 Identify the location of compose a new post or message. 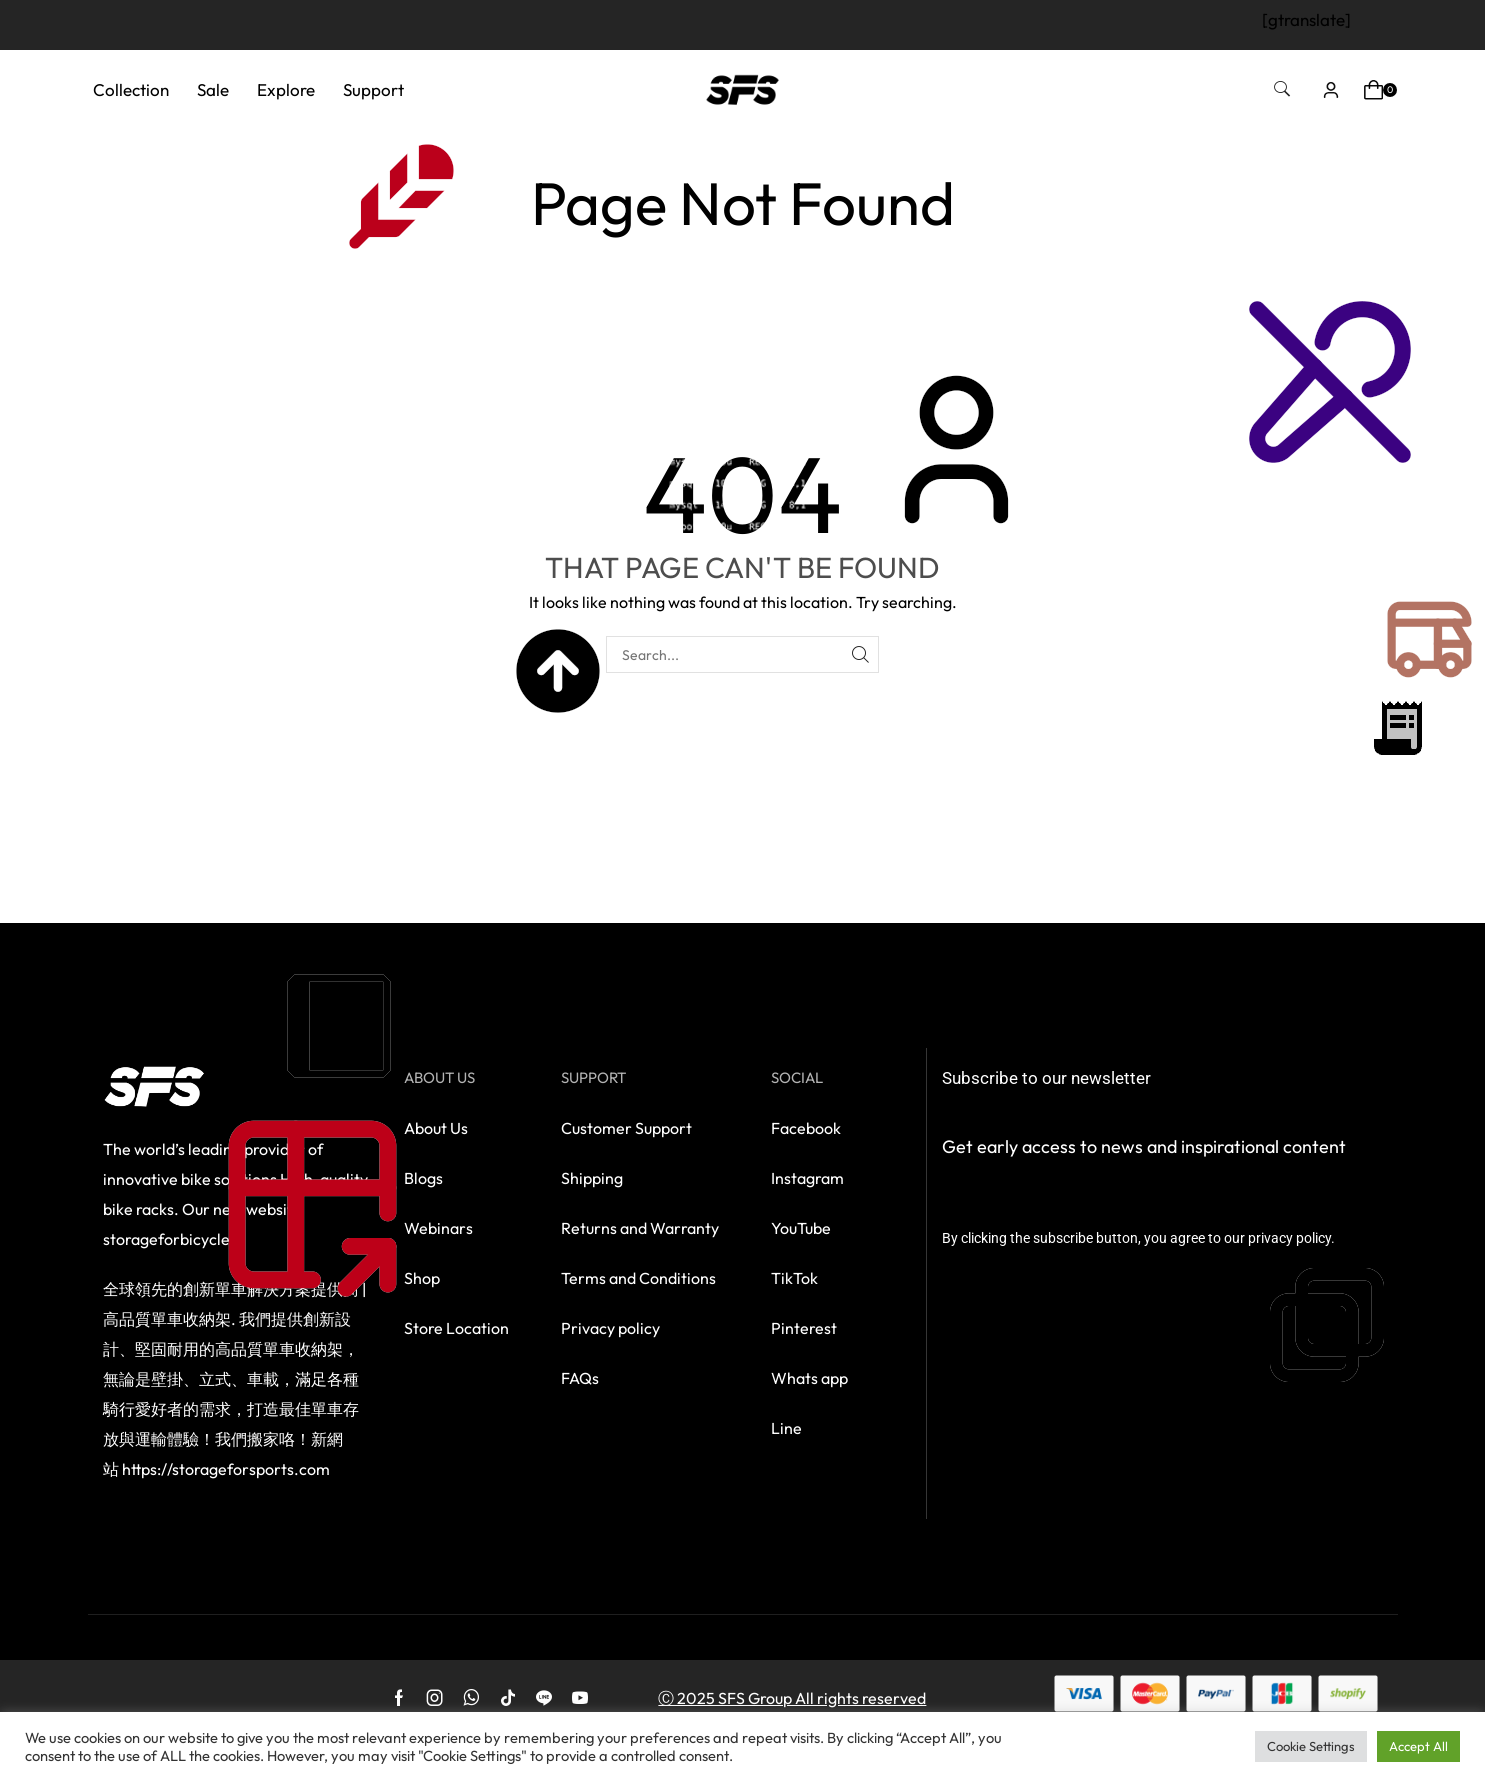
(401, 196).